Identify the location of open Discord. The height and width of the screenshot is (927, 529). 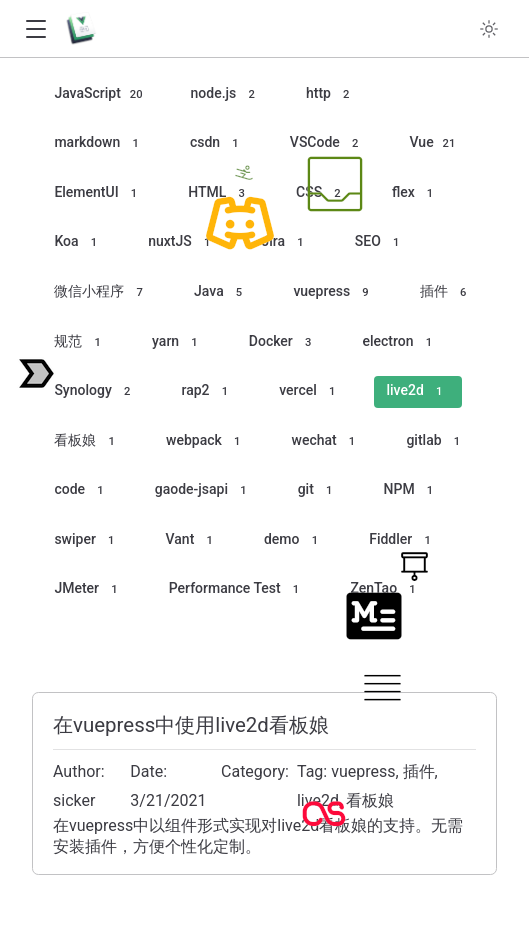
(240, 222).